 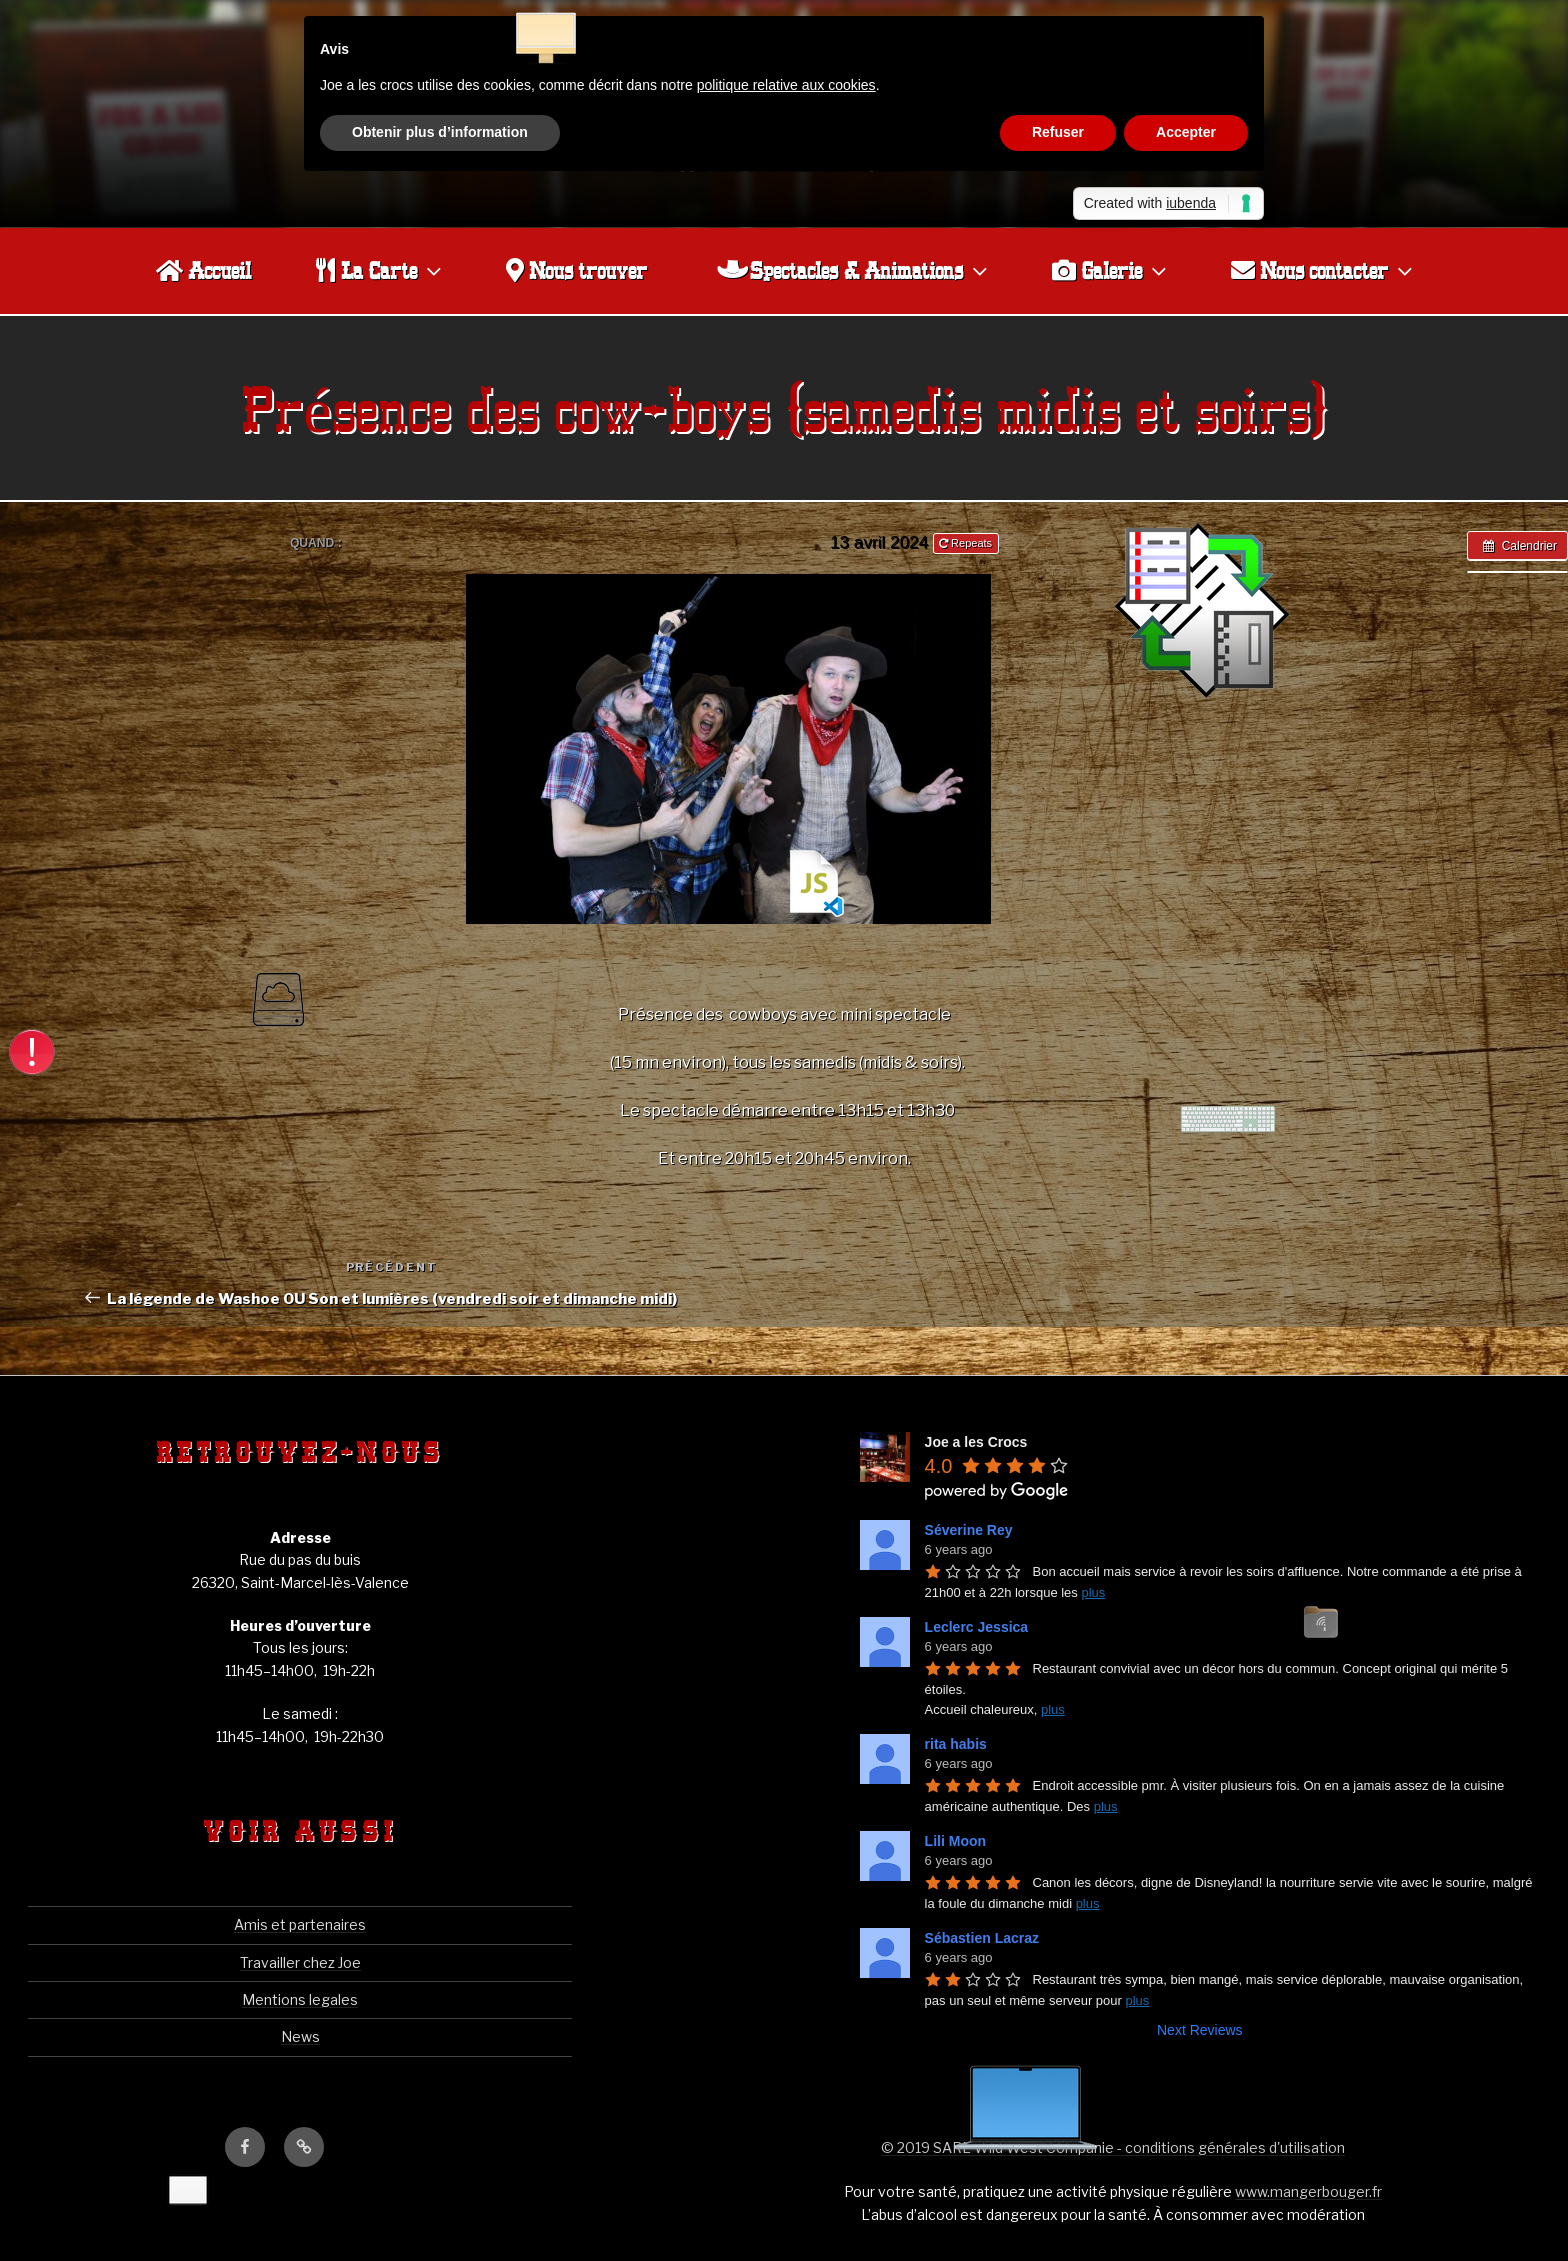 I want to click on magic trackpad connected via bluetooth, so click(x=188, y=2190).